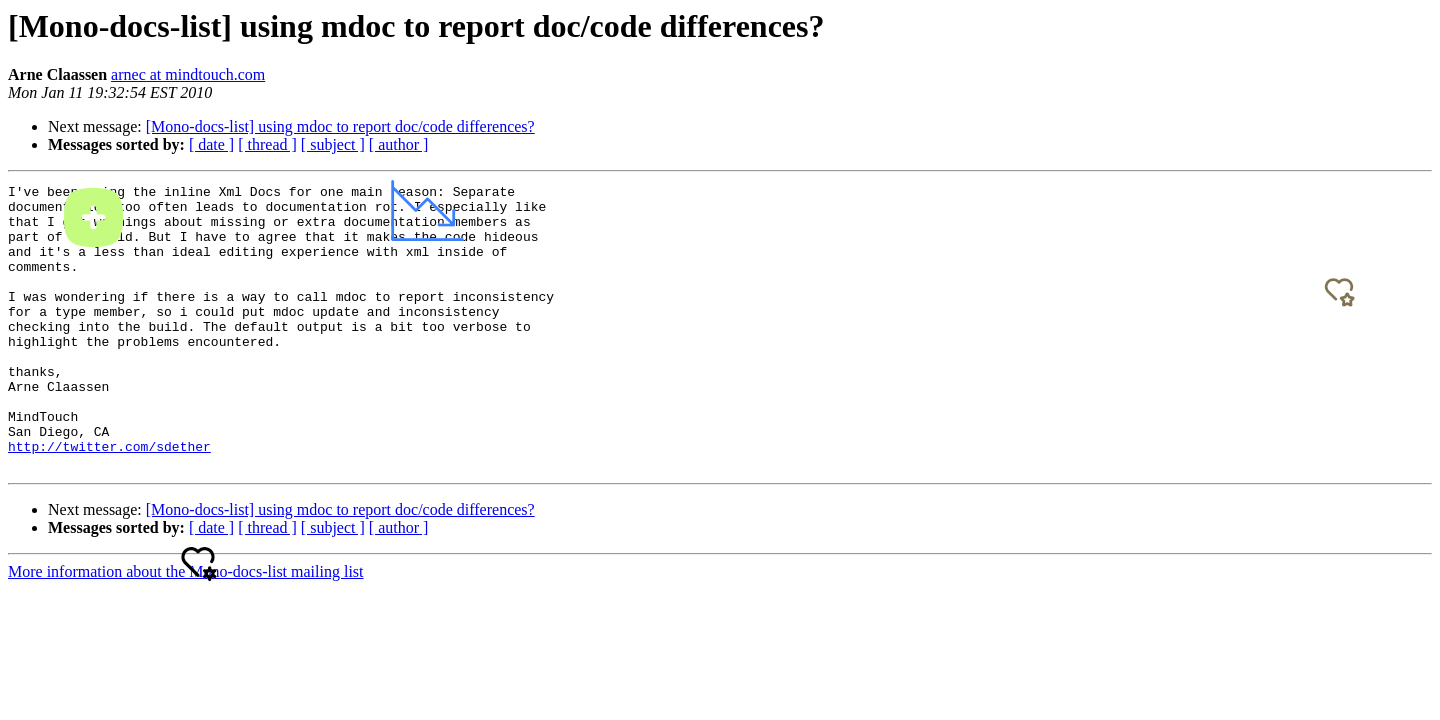 The image size is (1440, 720). What do you see at coordinates (93, 217) in the screenshot?
I see `add a new item` at bounding box center [93, 217].